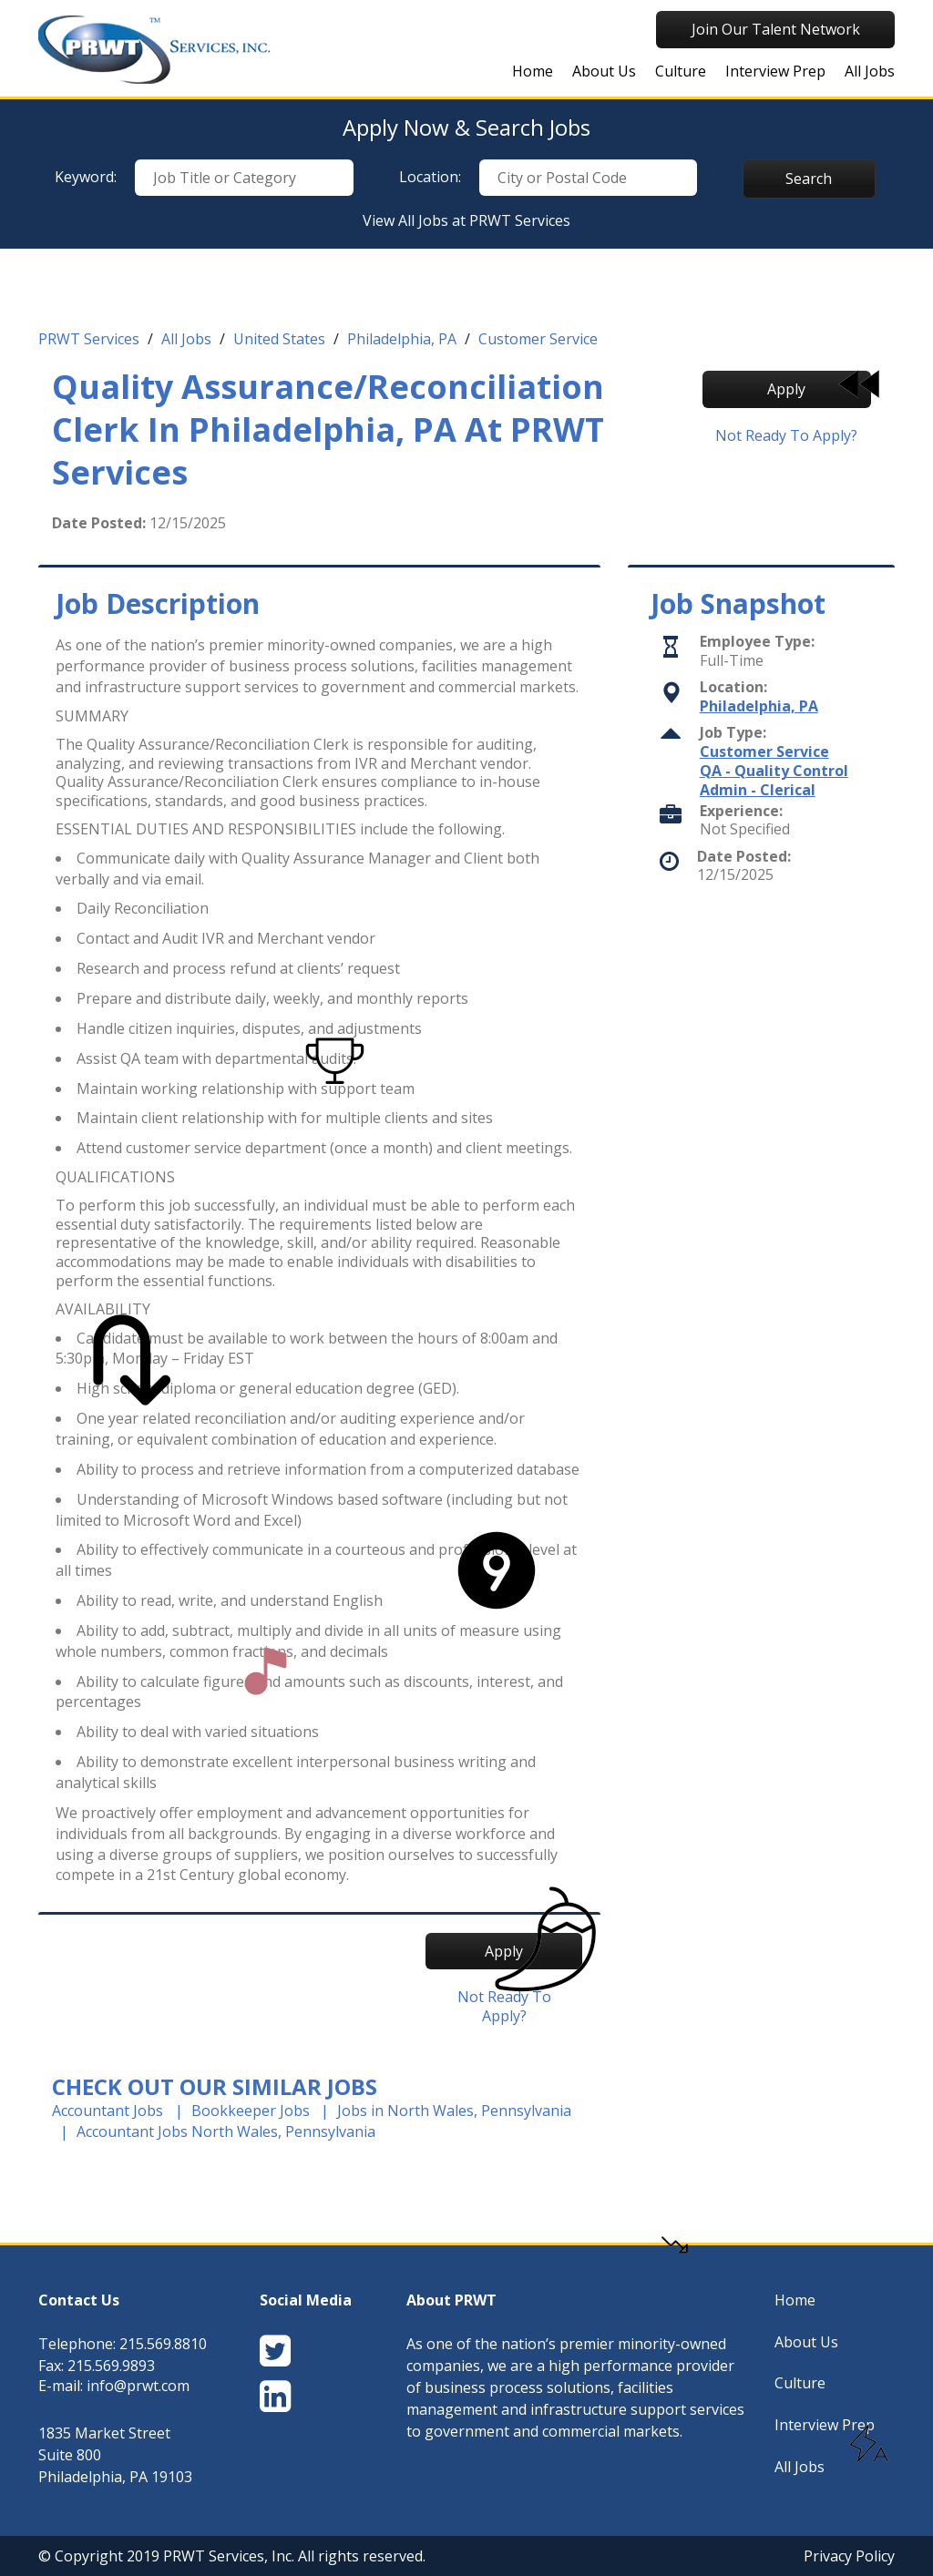 Image resolution: width=933 pixels, height=2576 pixels. What do you see at coordinates (128, 1360) in the screenshot?
I see `redo or repeat last action` at bounding box center [128, 1360].